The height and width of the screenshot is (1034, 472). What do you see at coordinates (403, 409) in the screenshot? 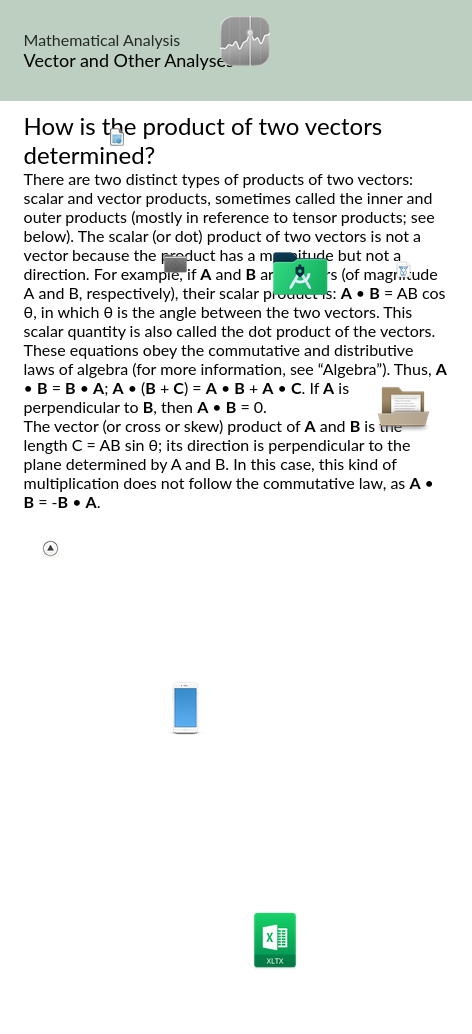
I see `open an existing document or file` at bounding box center [403, 409].